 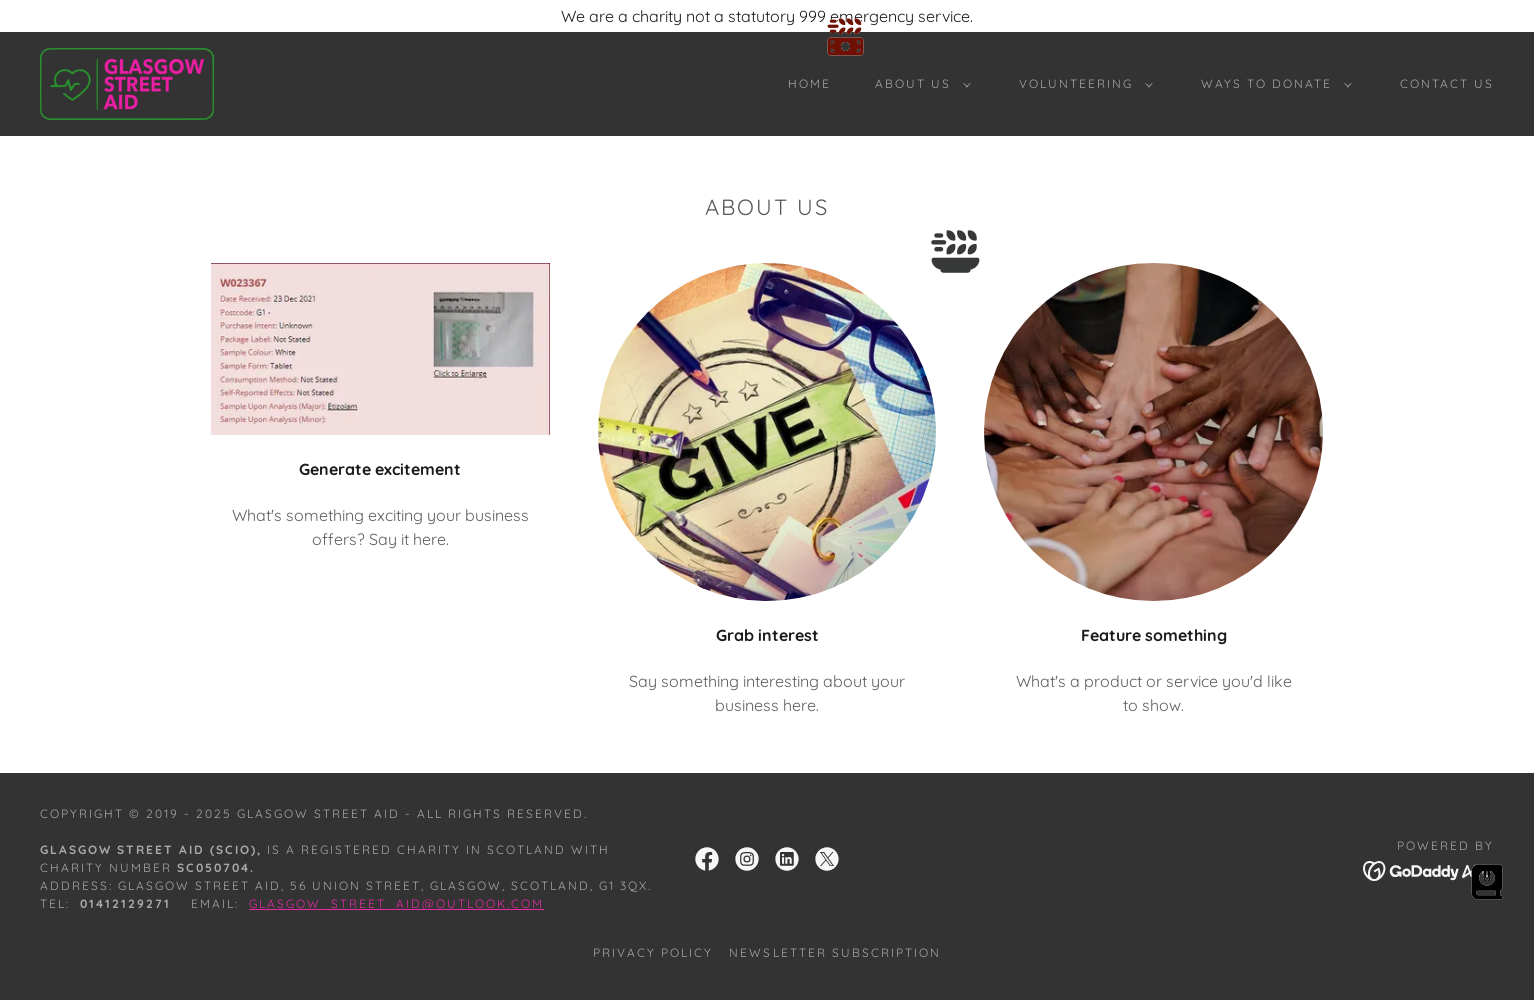 What do you see at coordinates (845, 37) in the screenshot?
I see `access agricultural subsidies or farm payments` at bounding box center [845, 37].